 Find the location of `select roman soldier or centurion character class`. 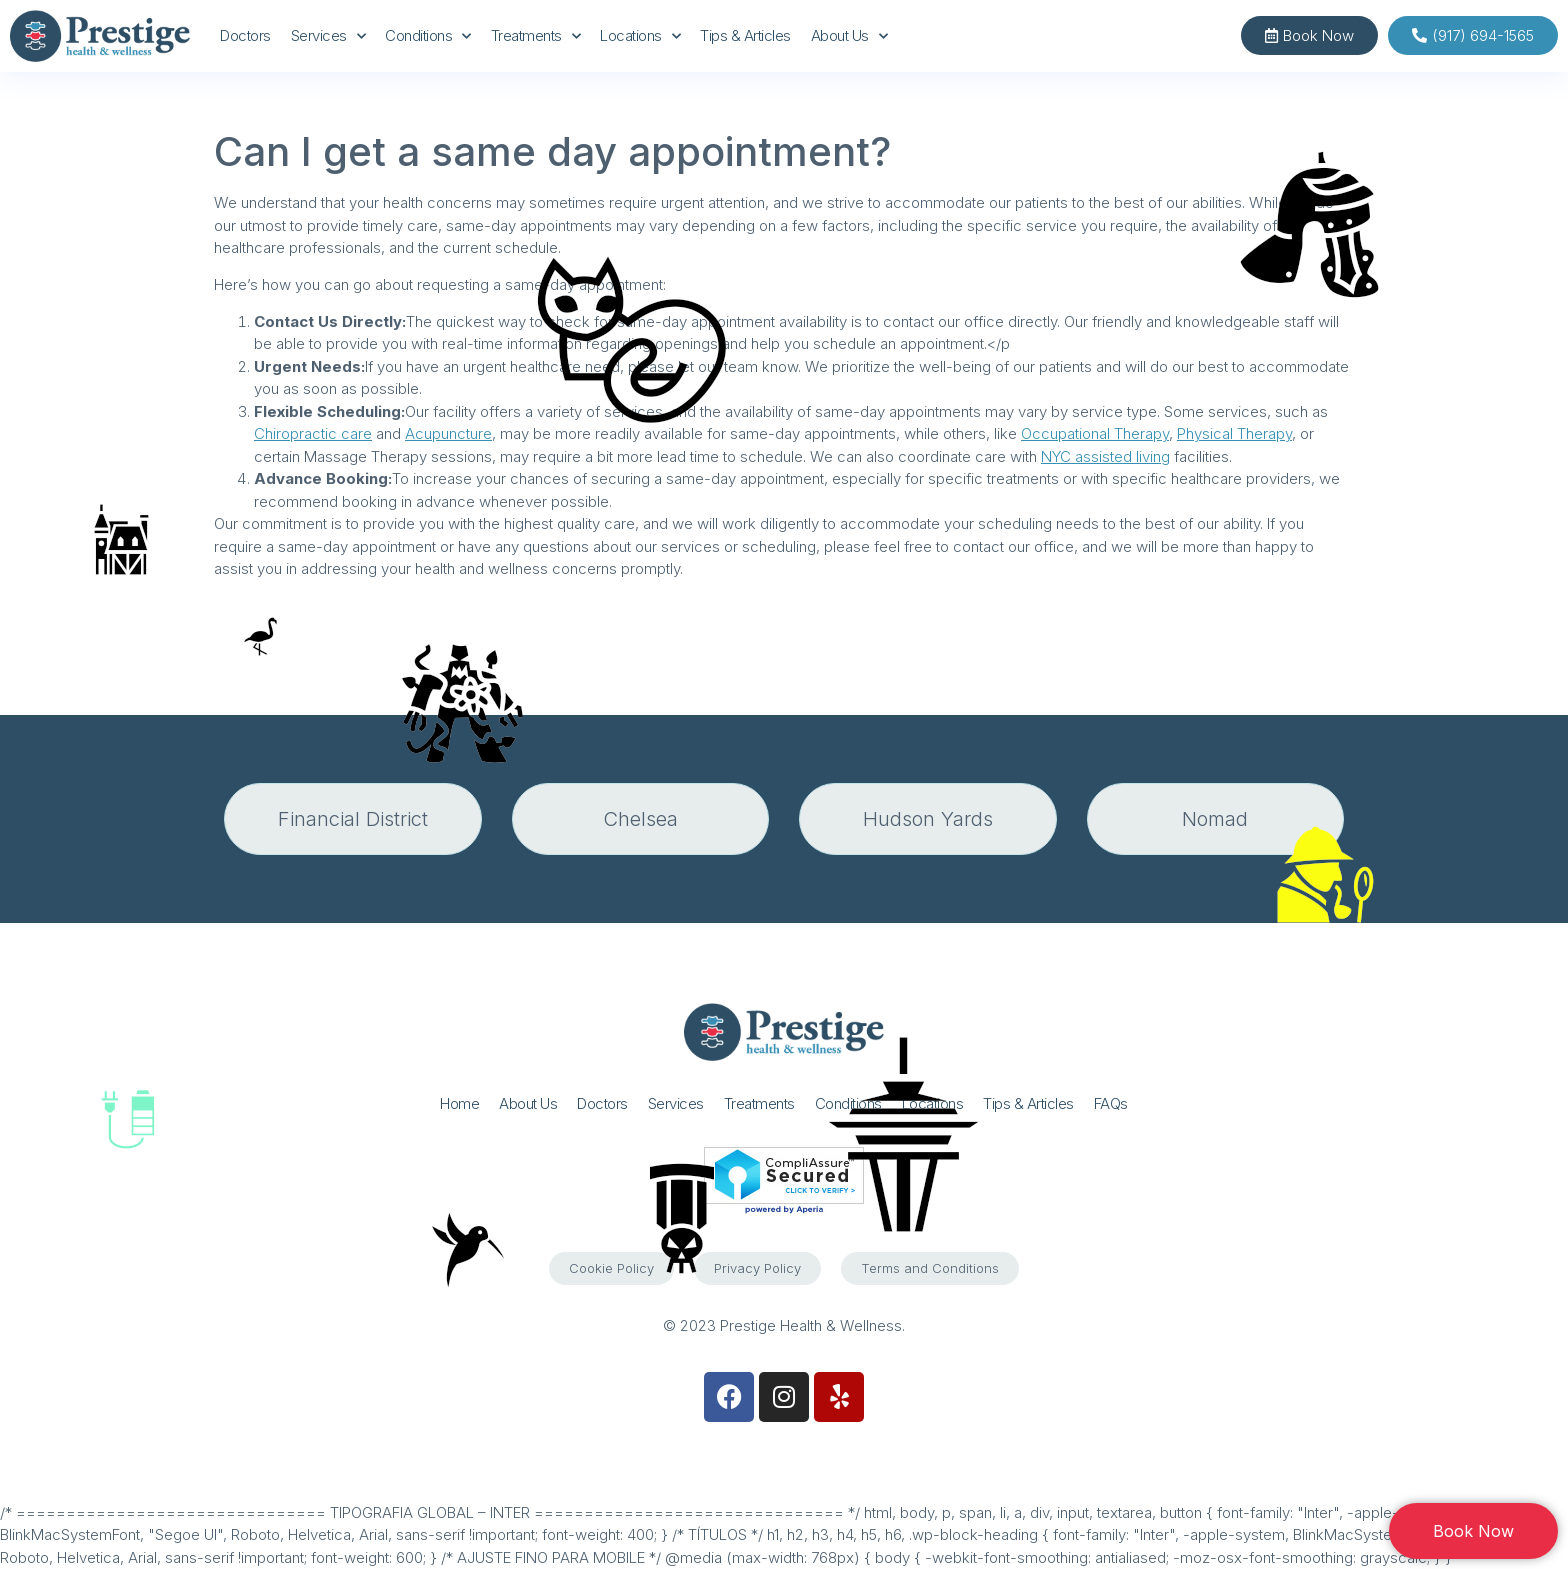

select roman soldier or centurion character class is located at coordinates (1309, 224).